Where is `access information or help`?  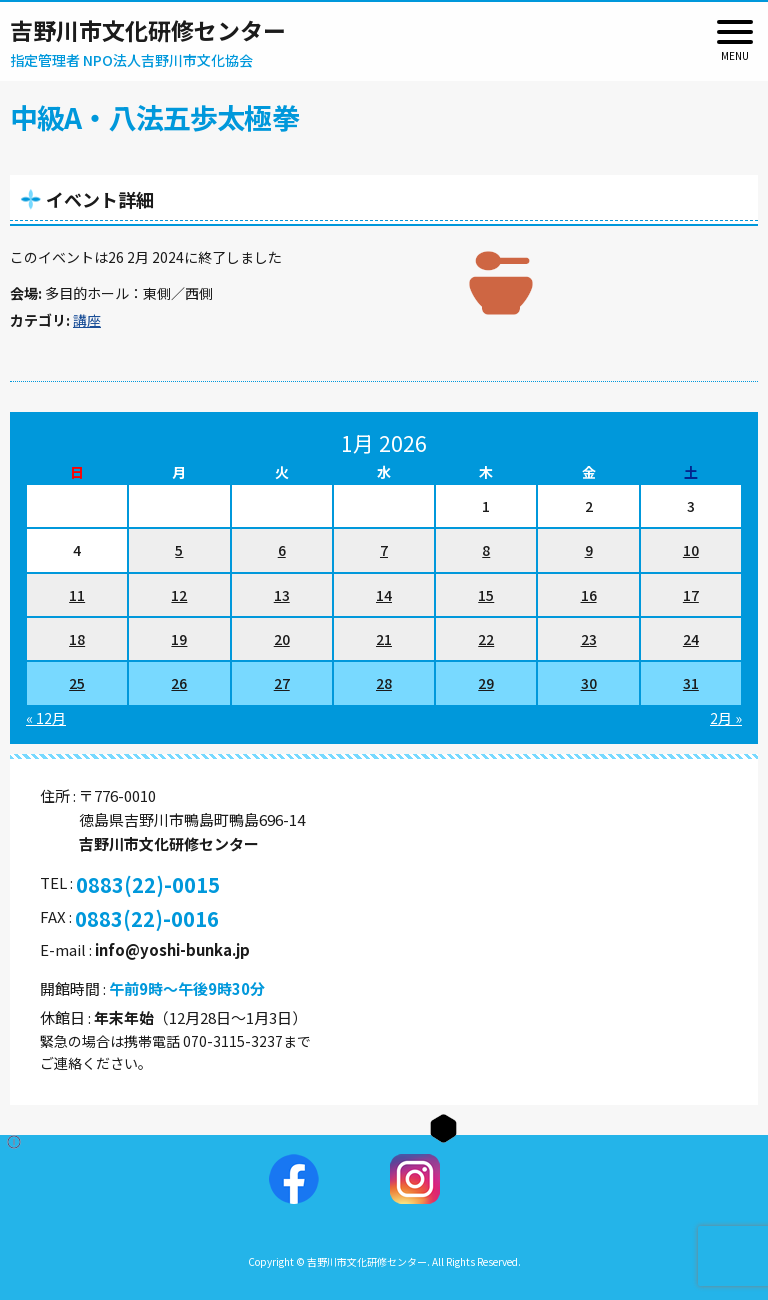 access information or help is located at coordinates (14, 1142).